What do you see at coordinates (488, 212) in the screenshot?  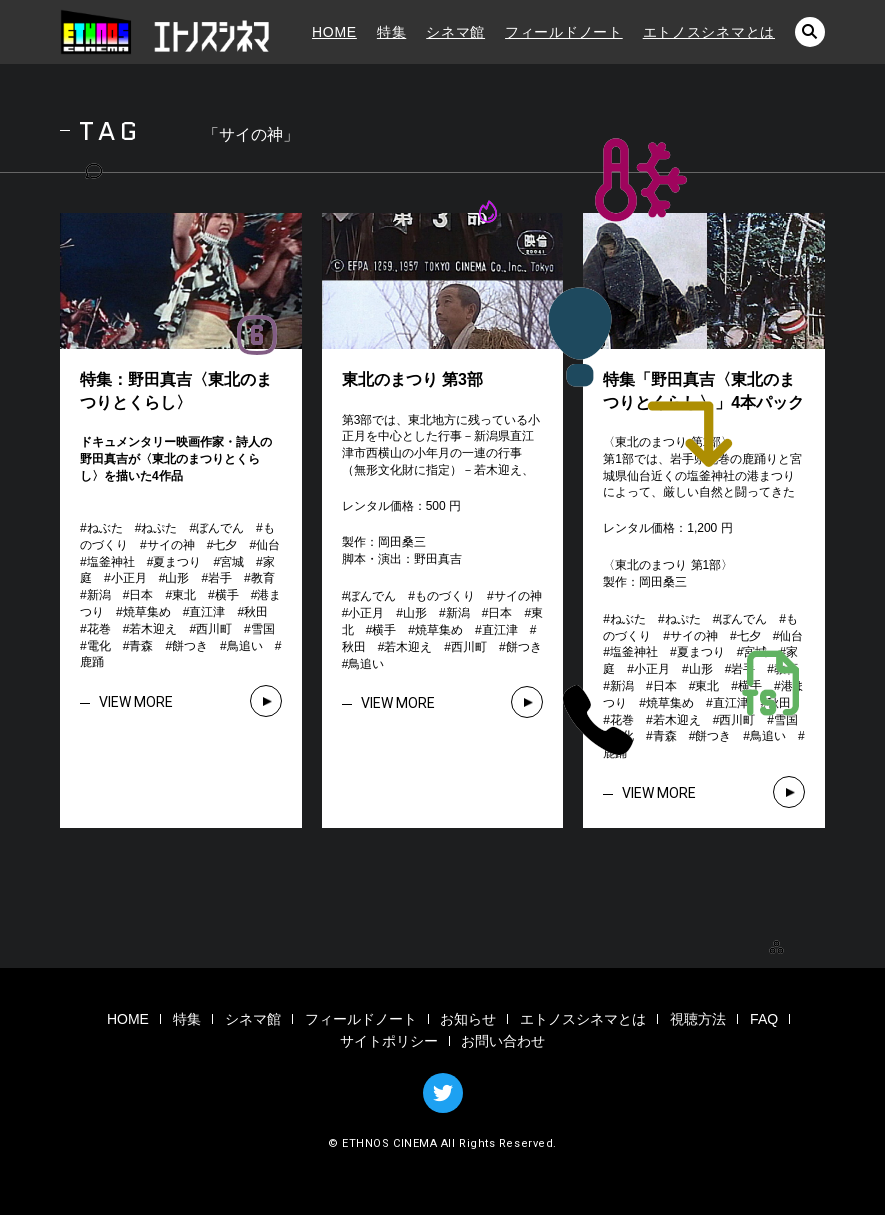 I see `indicates trending or popular content` at bounding box center [488, 212].